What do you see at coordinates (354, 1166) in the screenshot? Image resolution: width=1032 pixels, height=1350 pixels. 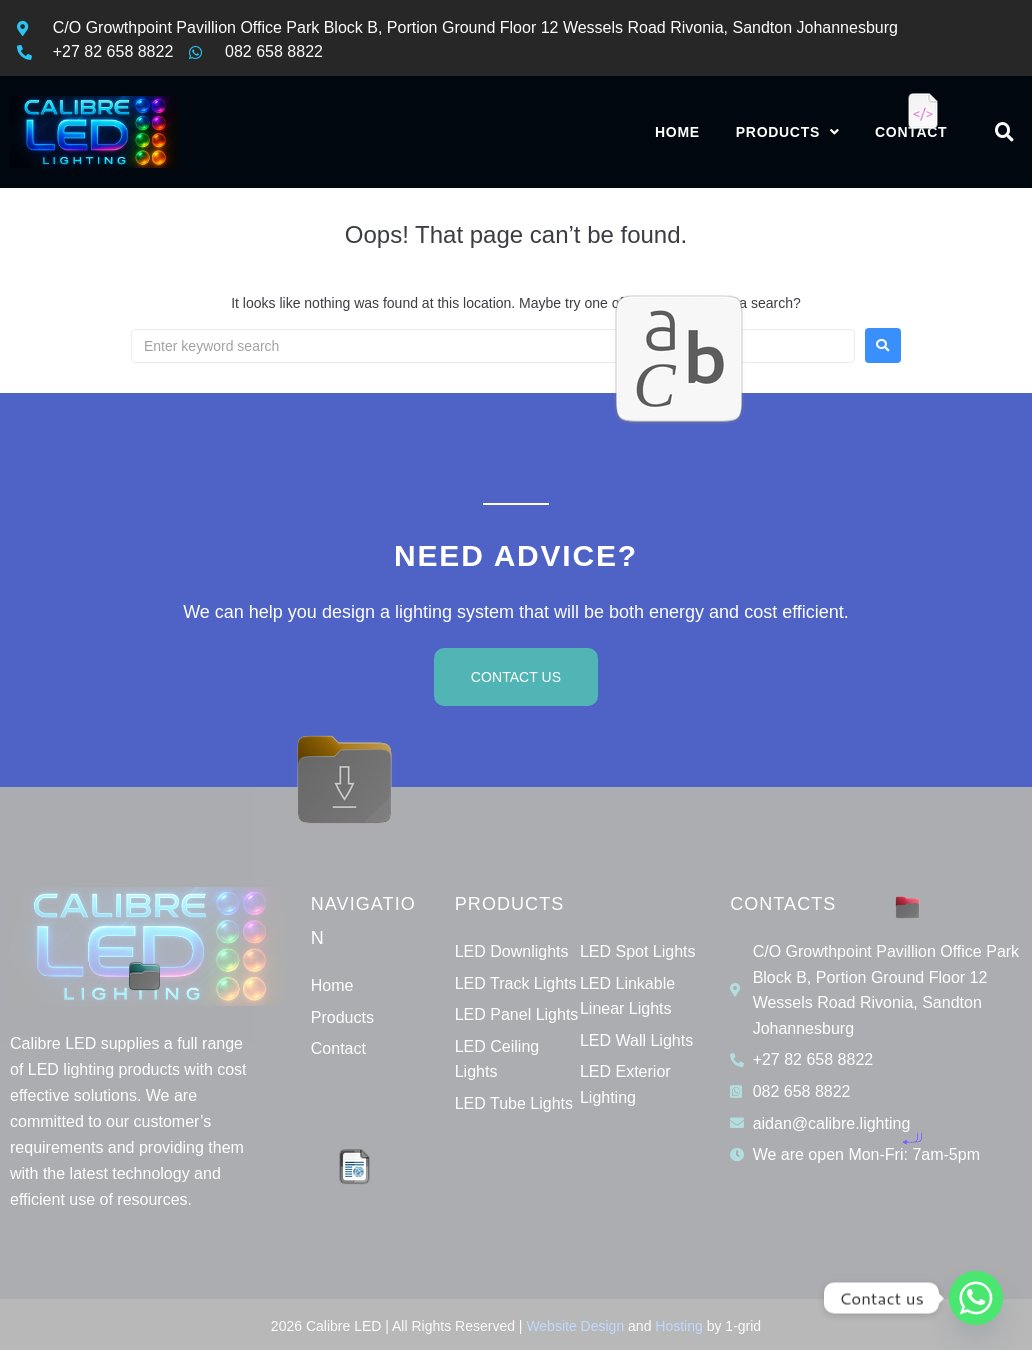 I see `open a web document file` at bounding box center [354, 1166].